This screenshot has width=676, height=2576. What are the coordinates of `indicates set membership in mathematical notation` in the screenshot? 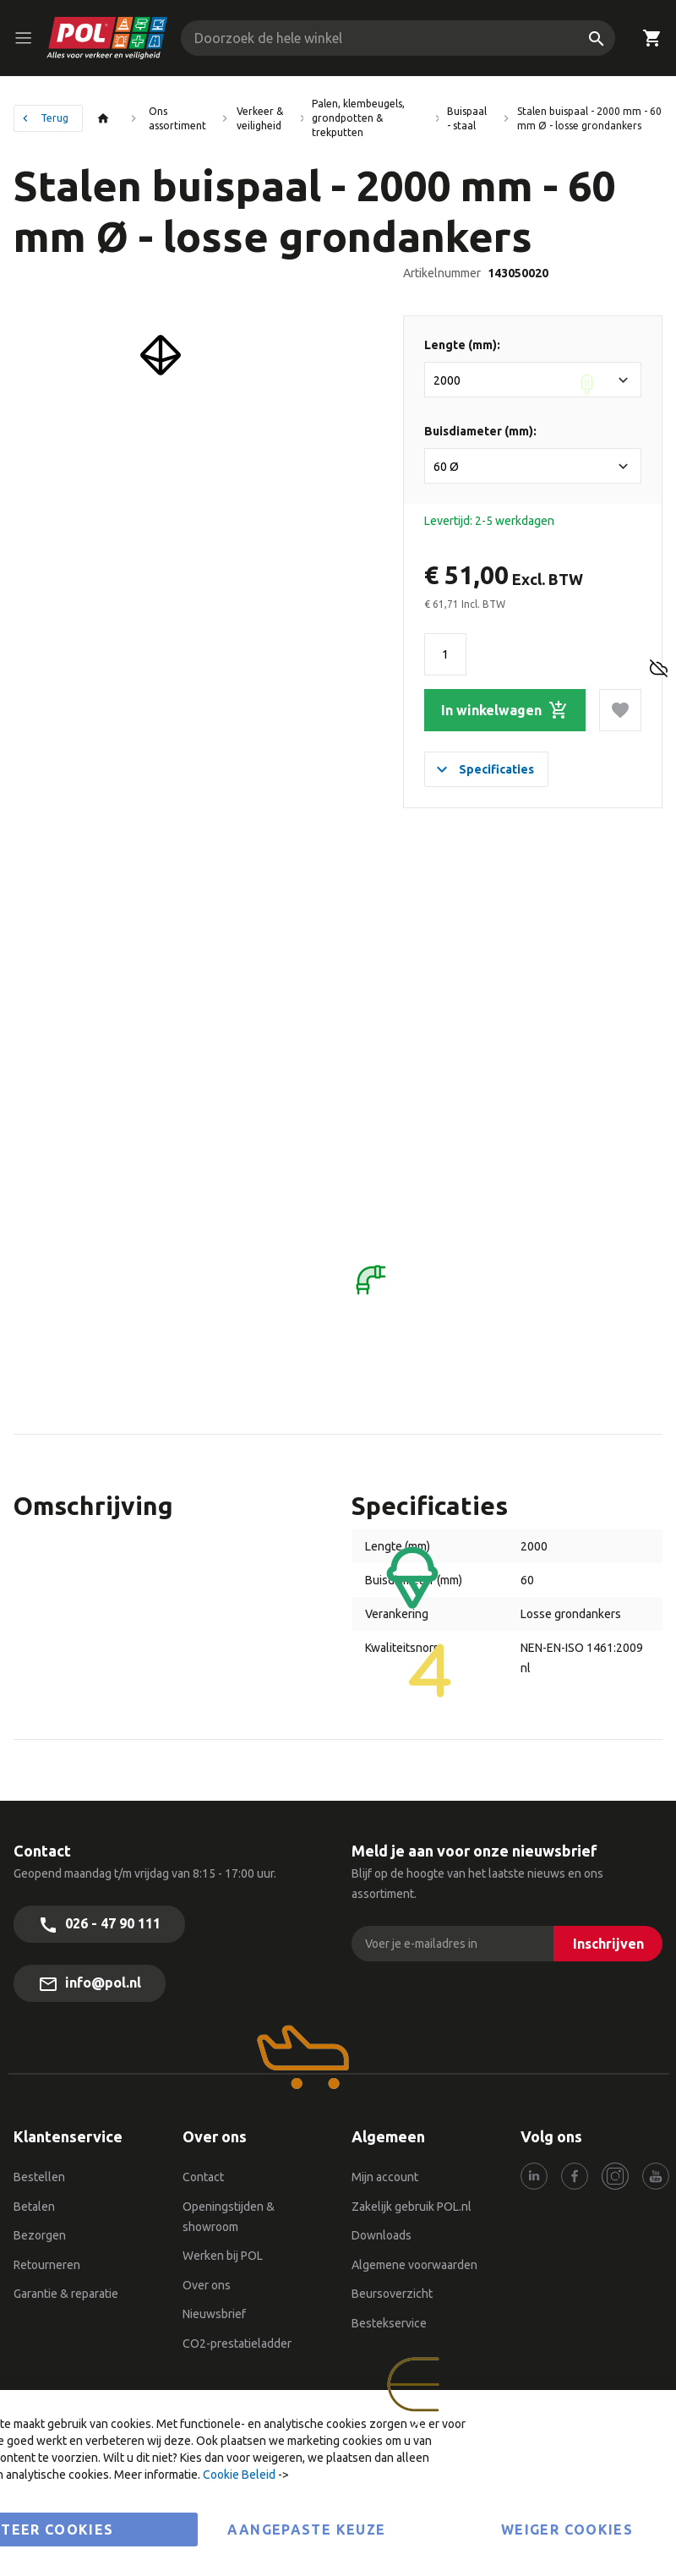 It's located at (414, 2384).